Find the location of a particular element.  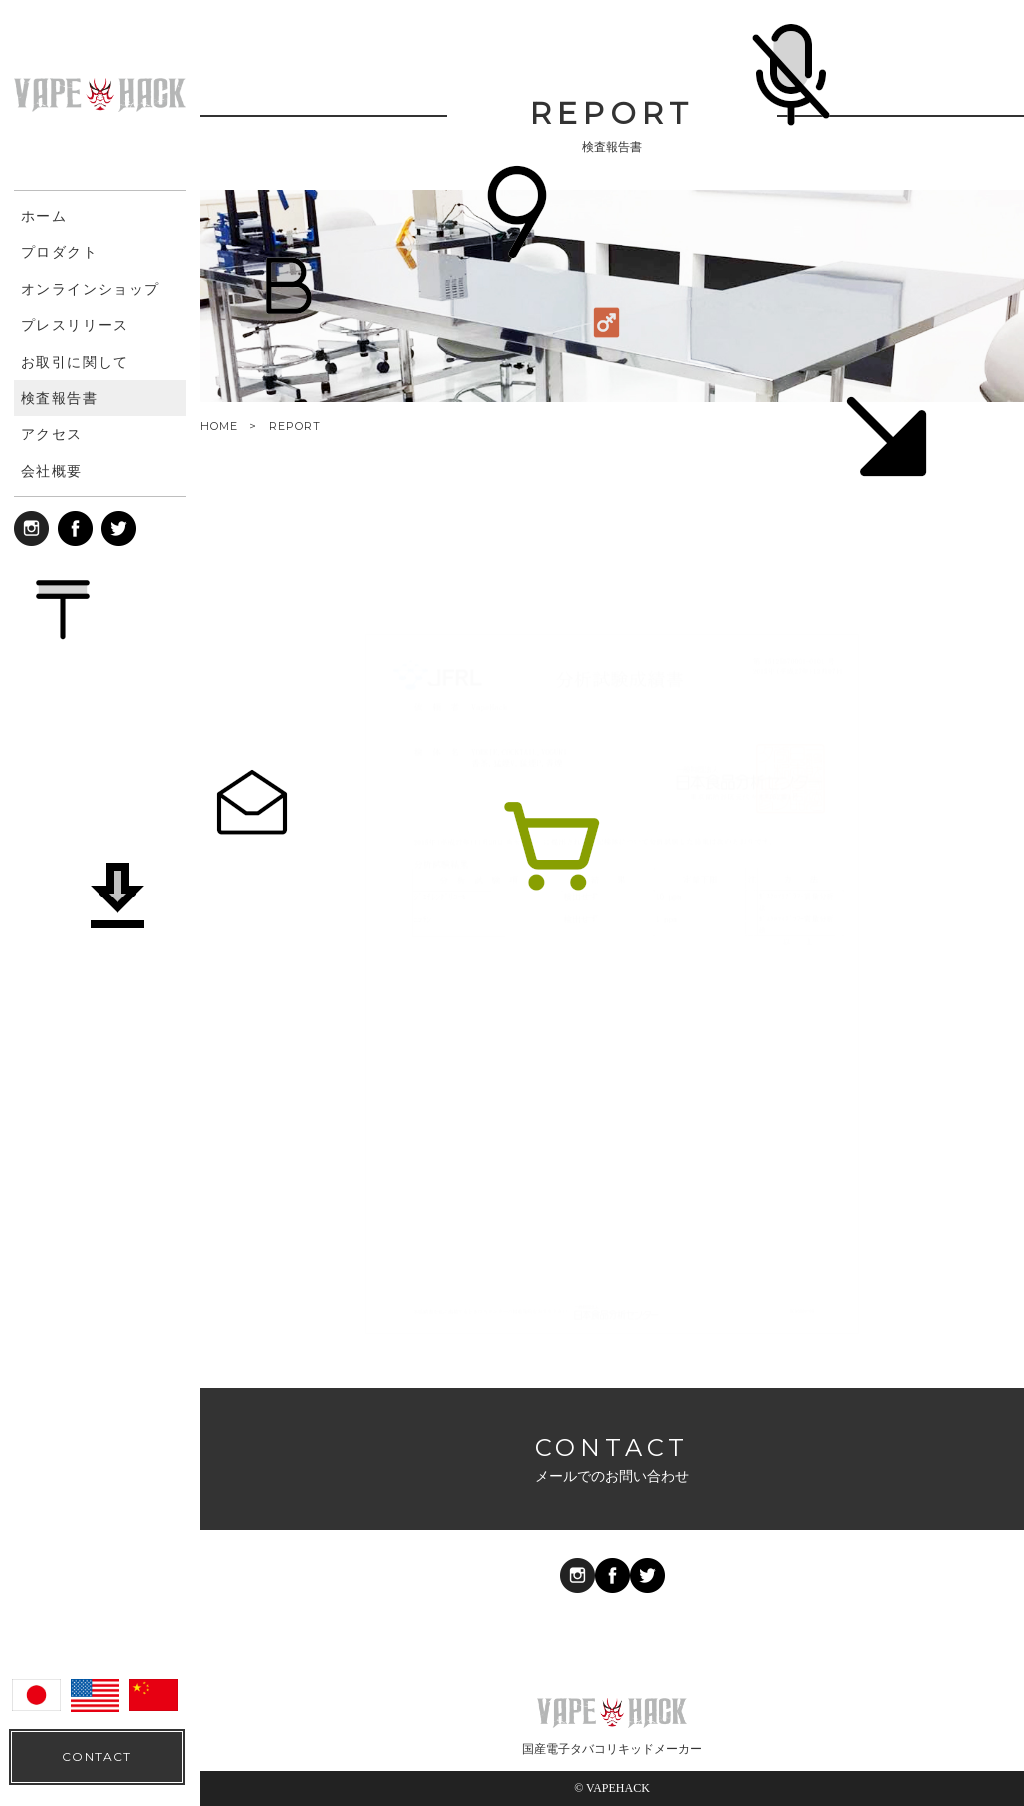

view an opened email or message is located at coordinates (252, 805).